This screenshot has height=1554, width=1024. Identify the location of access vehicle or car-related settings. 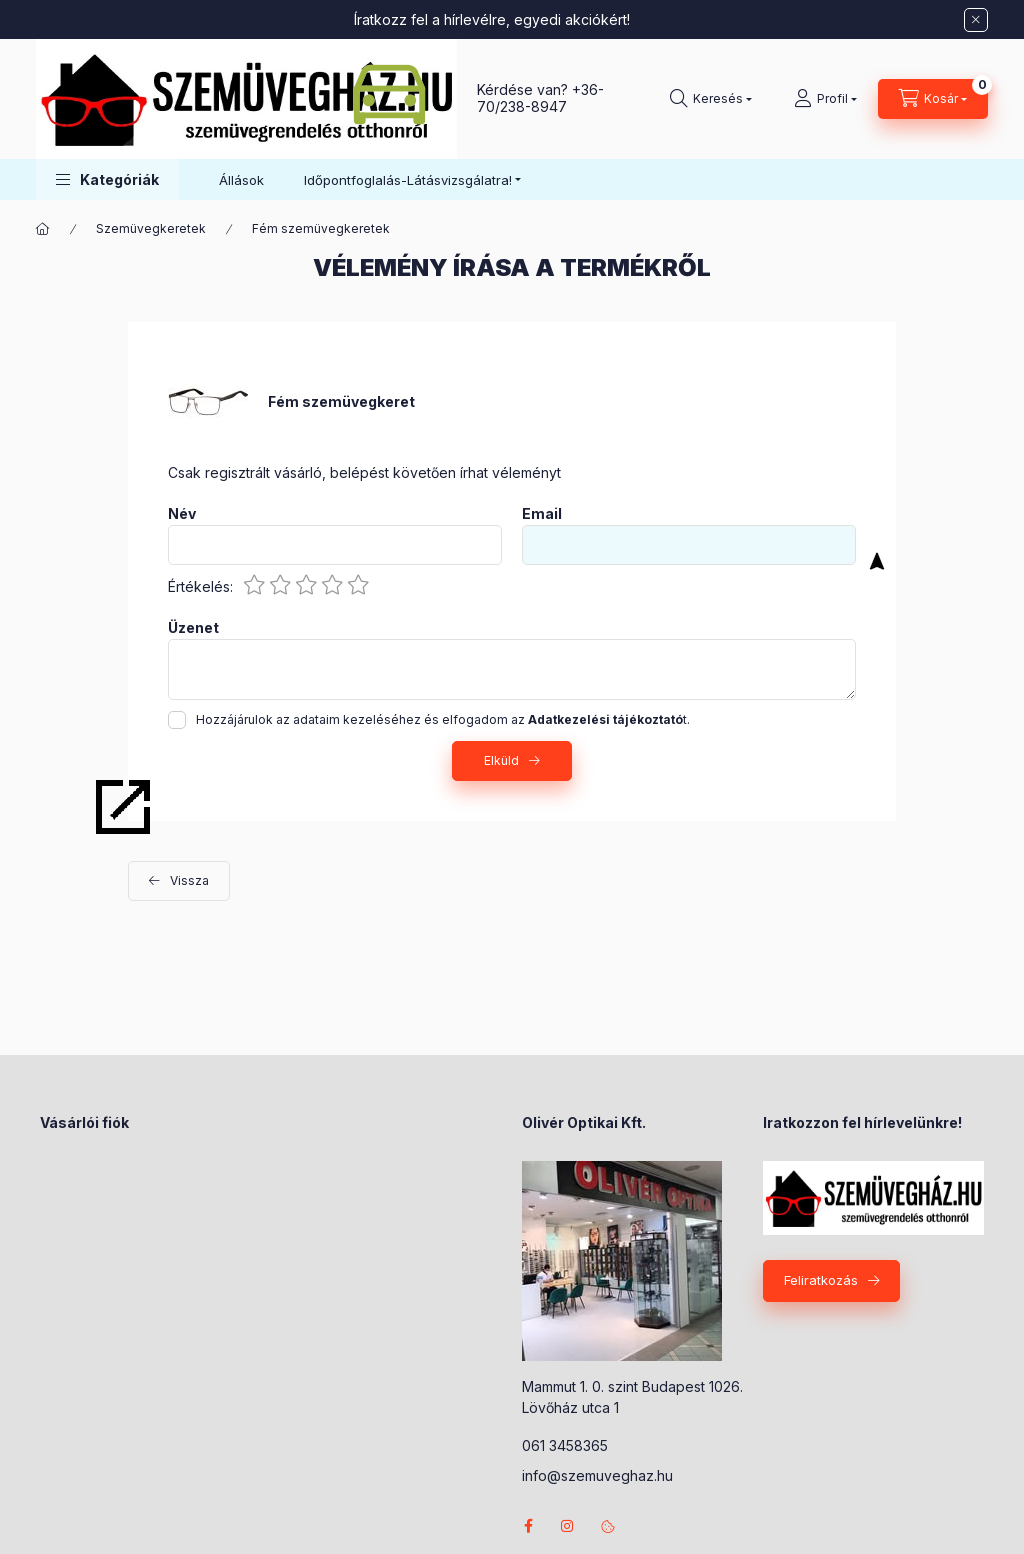
(389, 94).